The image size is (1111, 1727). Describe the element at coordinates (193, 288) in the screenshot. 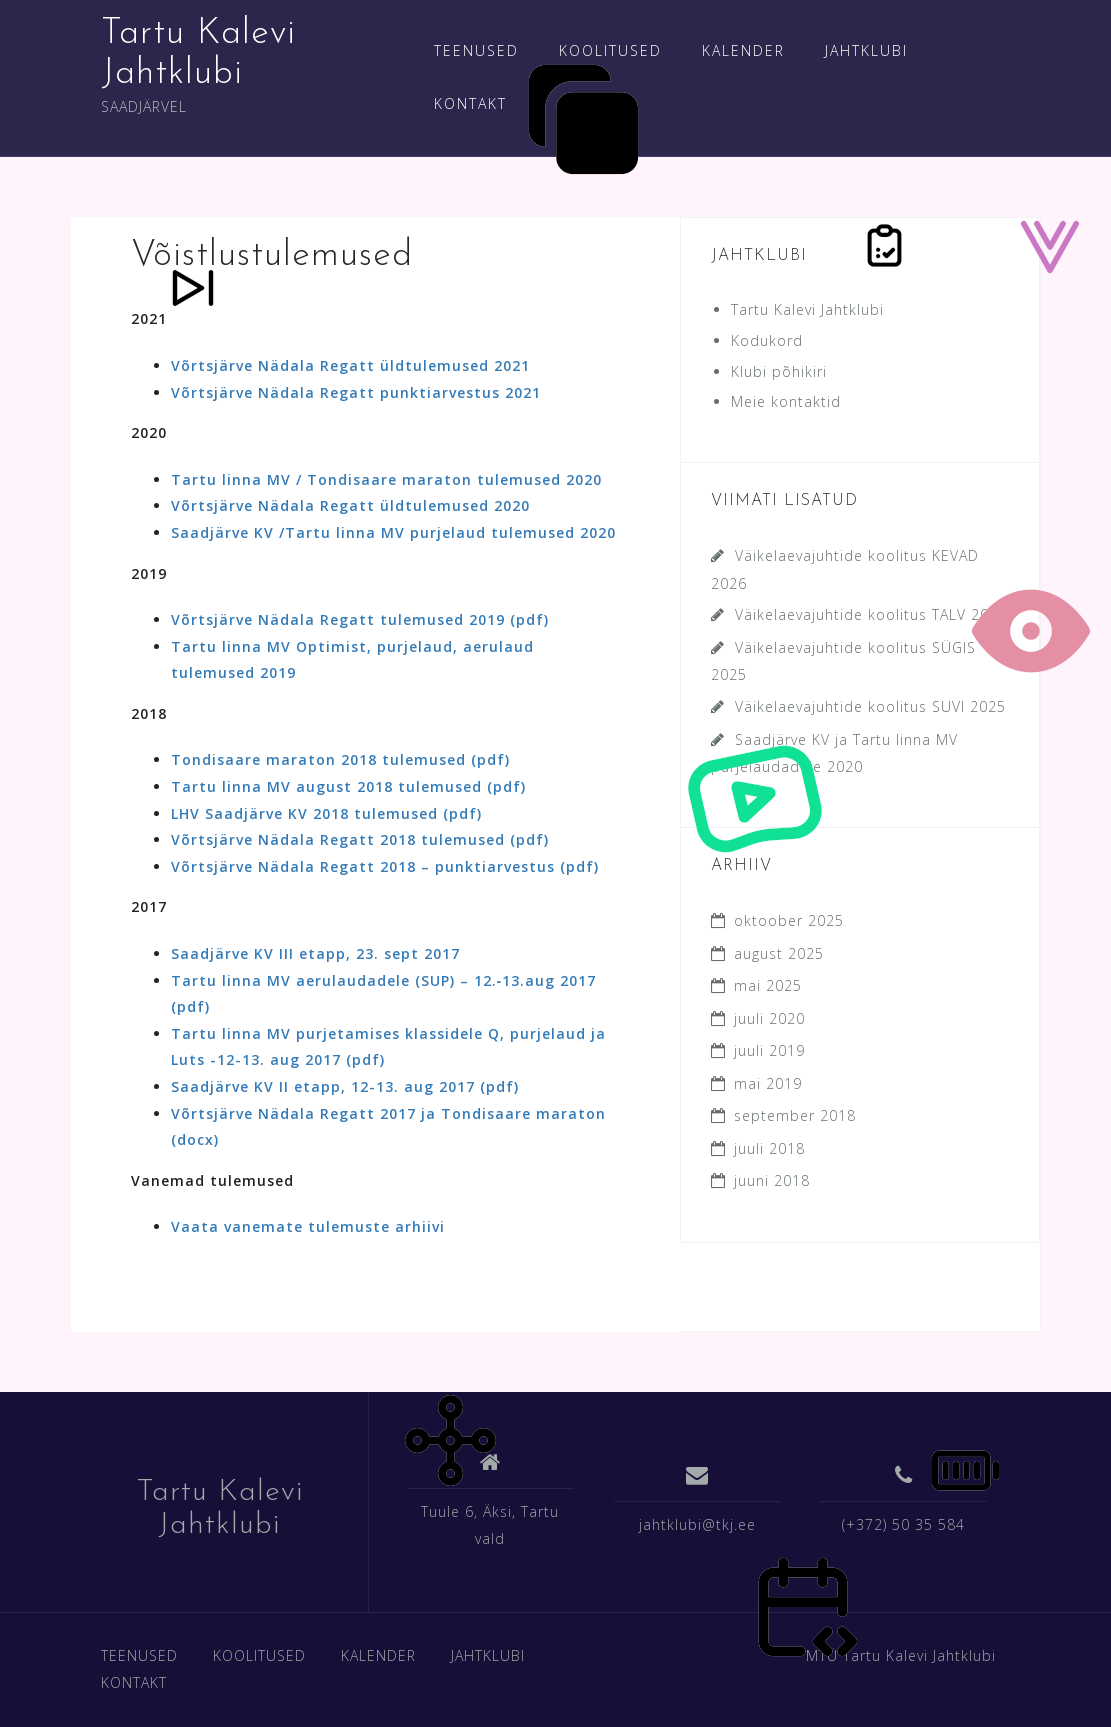

I see `skip to the next track` at that location.